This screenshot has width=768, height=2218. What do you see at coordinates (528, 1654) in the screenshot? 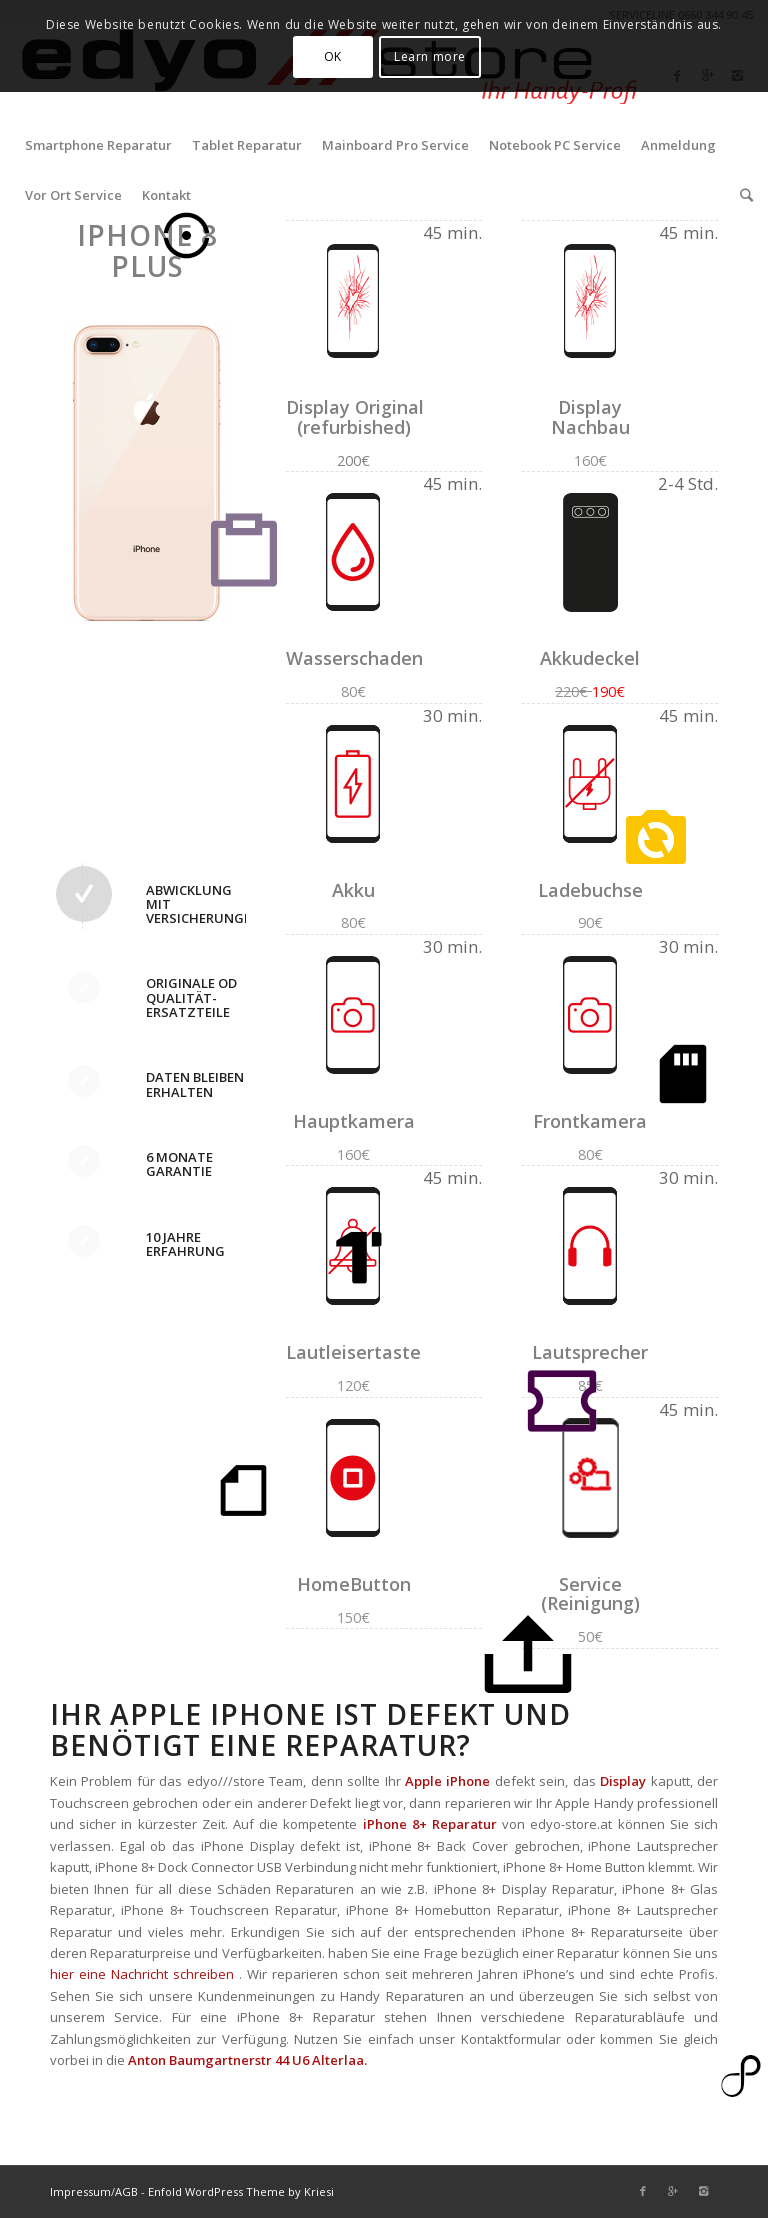
I see `upload a file or document` at bounding box center [528, 1654].